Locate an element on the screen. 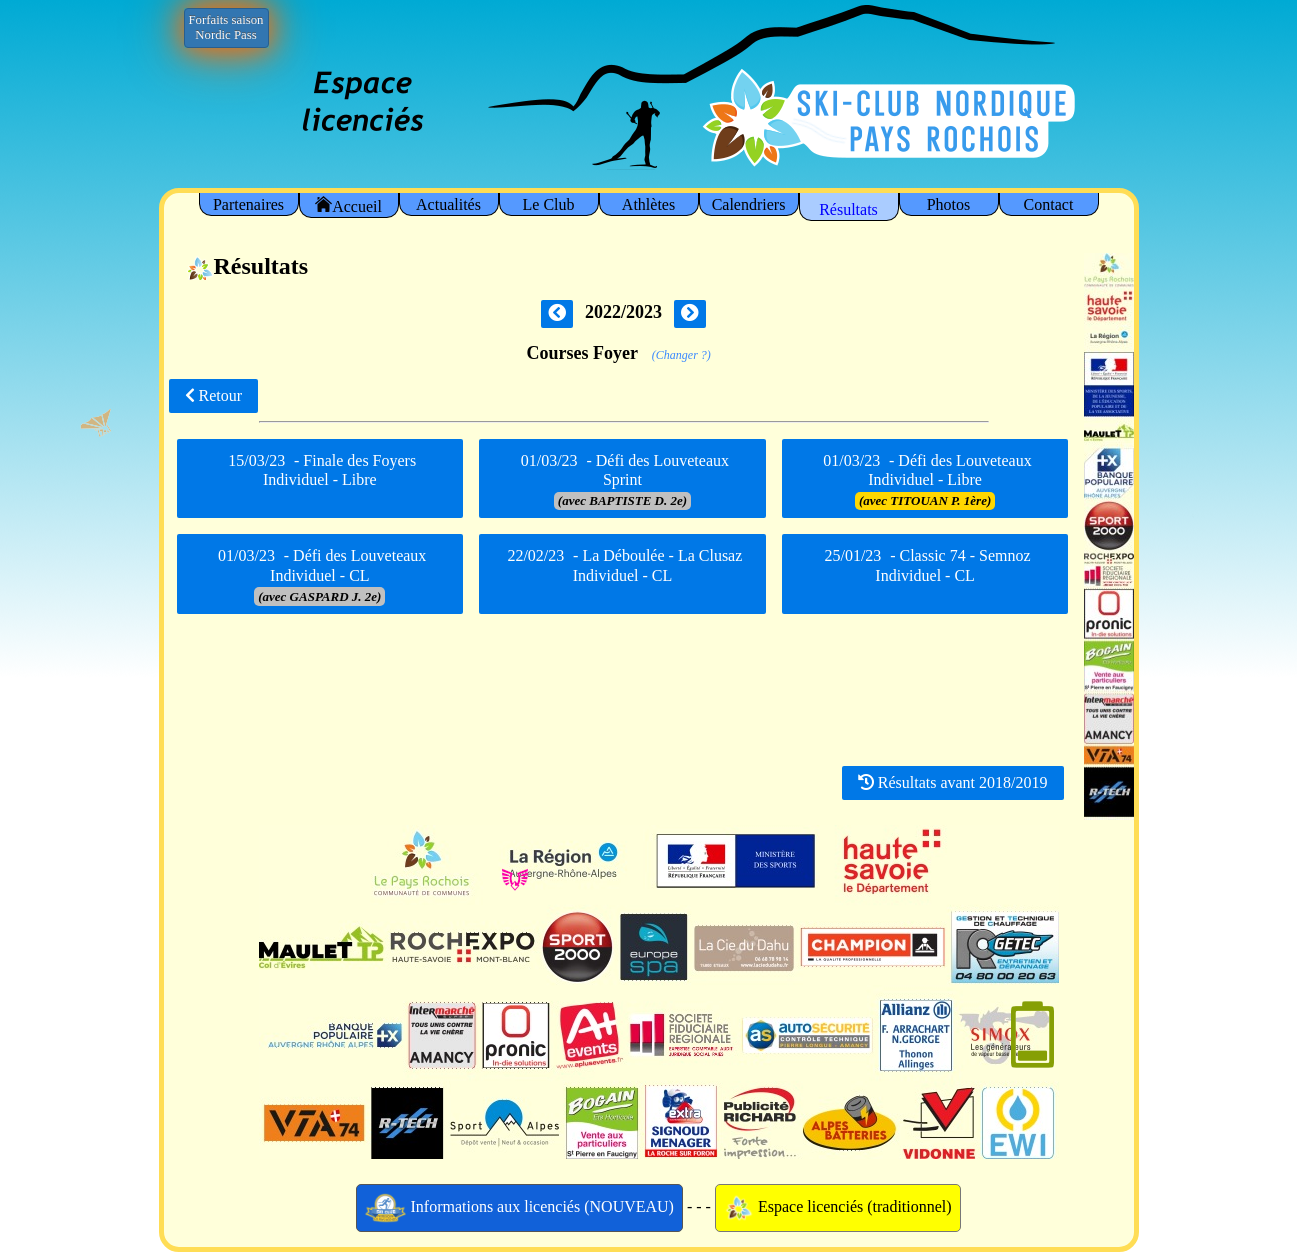  access hang gliding or paragliding activities is located at coordinates (96, 423).